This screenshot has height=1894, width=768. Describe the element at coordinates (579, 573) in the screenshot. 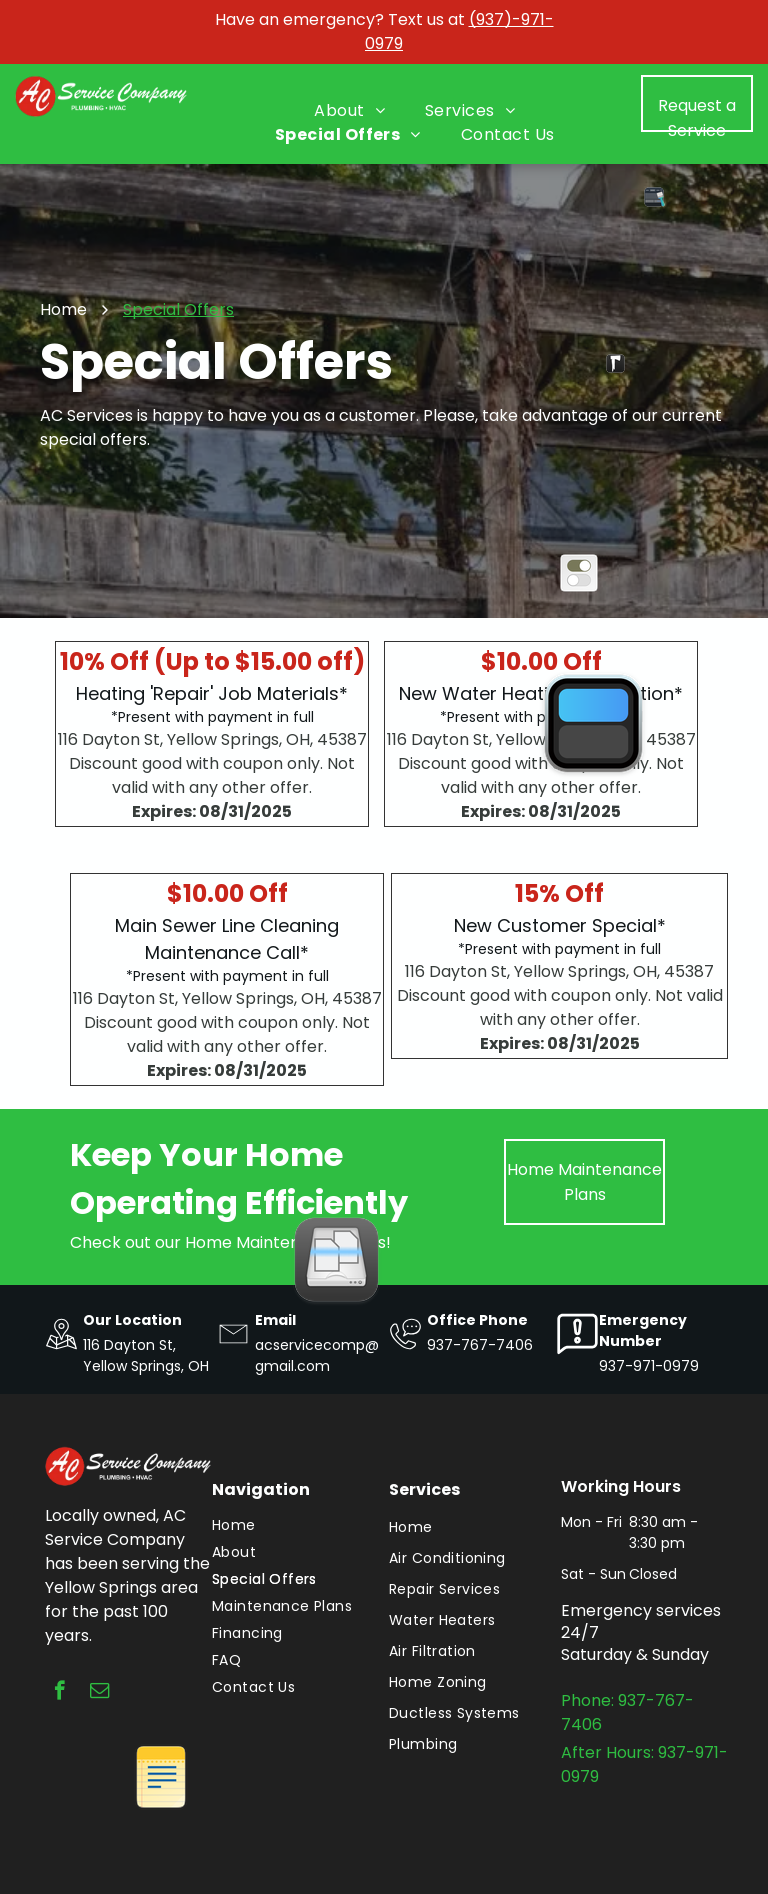

I see `open system tweaks or customization settings` at that location.